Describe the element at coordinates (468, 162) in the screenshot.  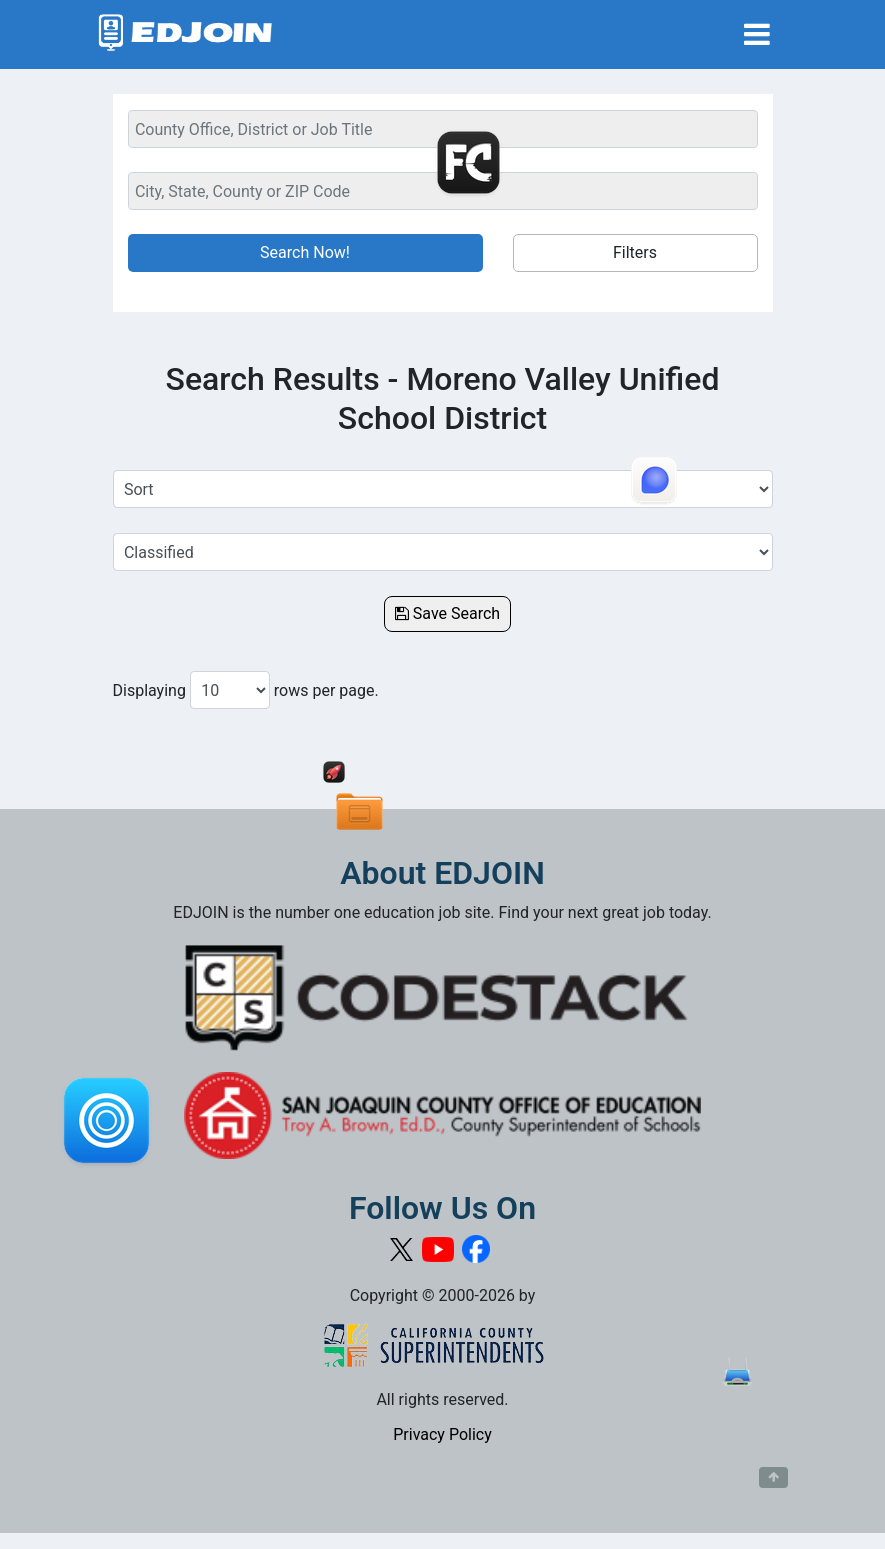
I see `launch Far Cry game` at that location.